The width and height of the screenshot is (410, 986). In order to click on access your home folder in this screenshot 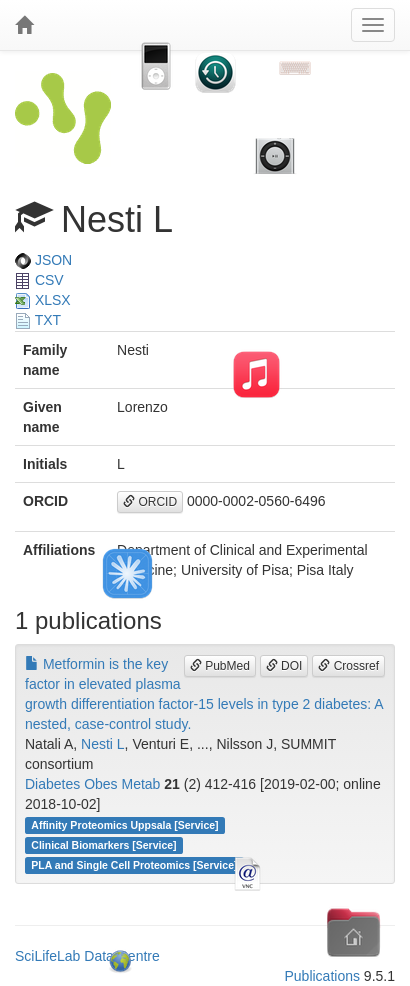, I will do `click(353, 932)`.